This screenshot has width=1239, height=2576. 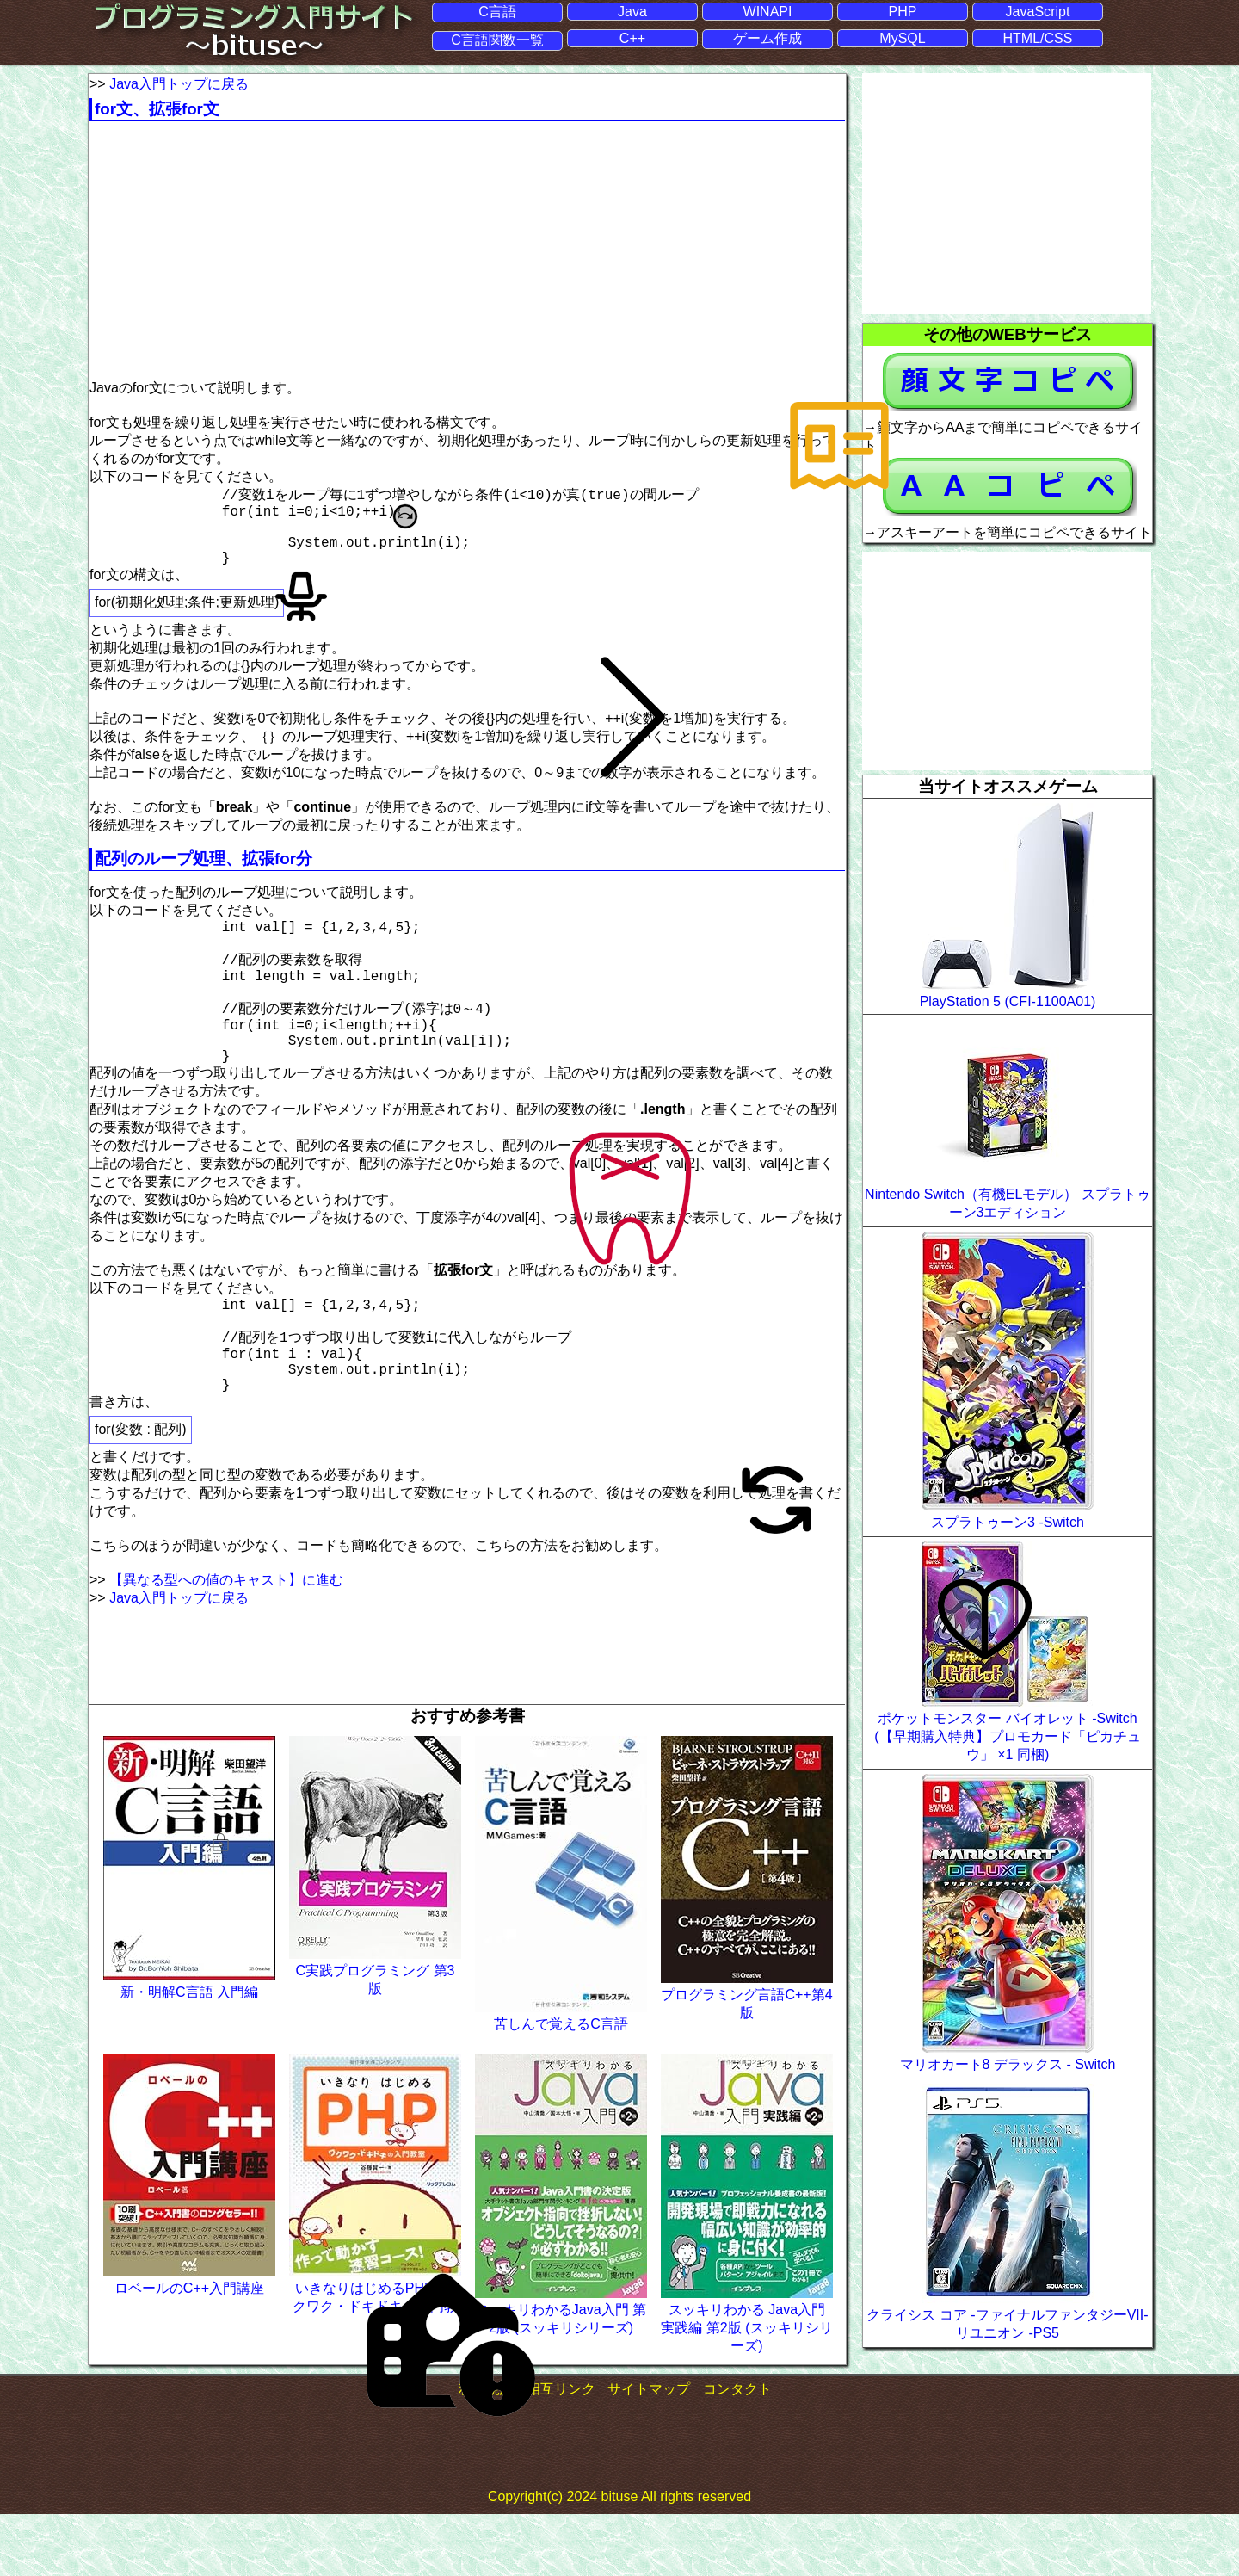 I want to click on refresh or reload content, so click(x=776, y=1499).